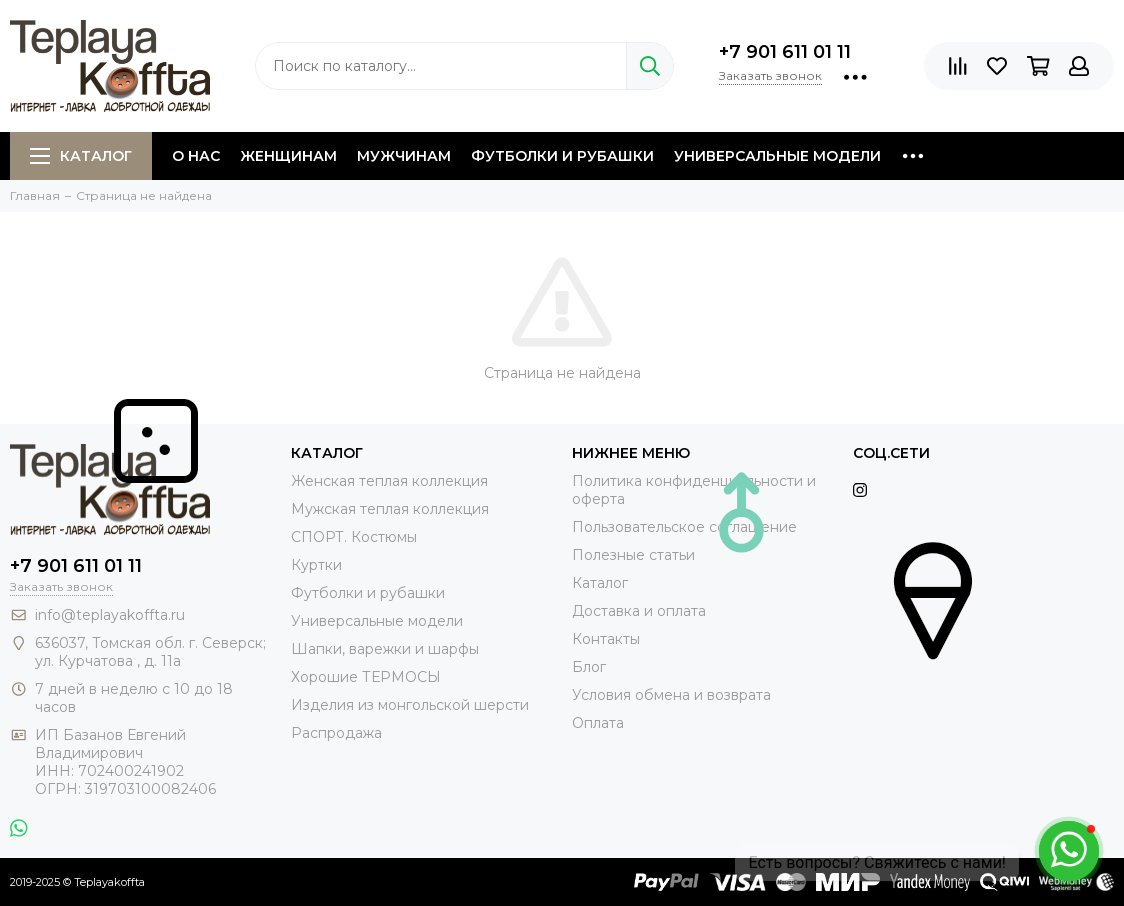 The width and height of the screenshot is (1124, 906). What do you see at coordinates (741, 512) in the screenshot?
I see `swipe up to continue or dismiss` at bounding box center [741, 512].